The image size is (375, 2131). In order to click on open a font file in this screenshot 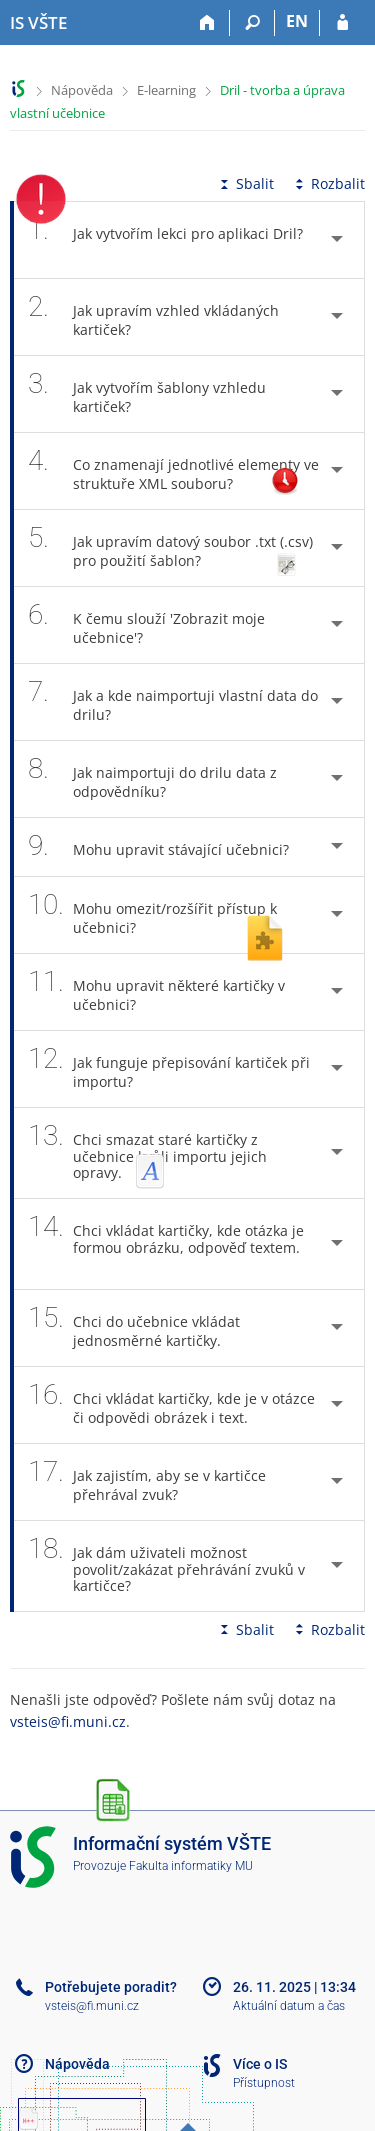, I will do `click(150, 1171)`.